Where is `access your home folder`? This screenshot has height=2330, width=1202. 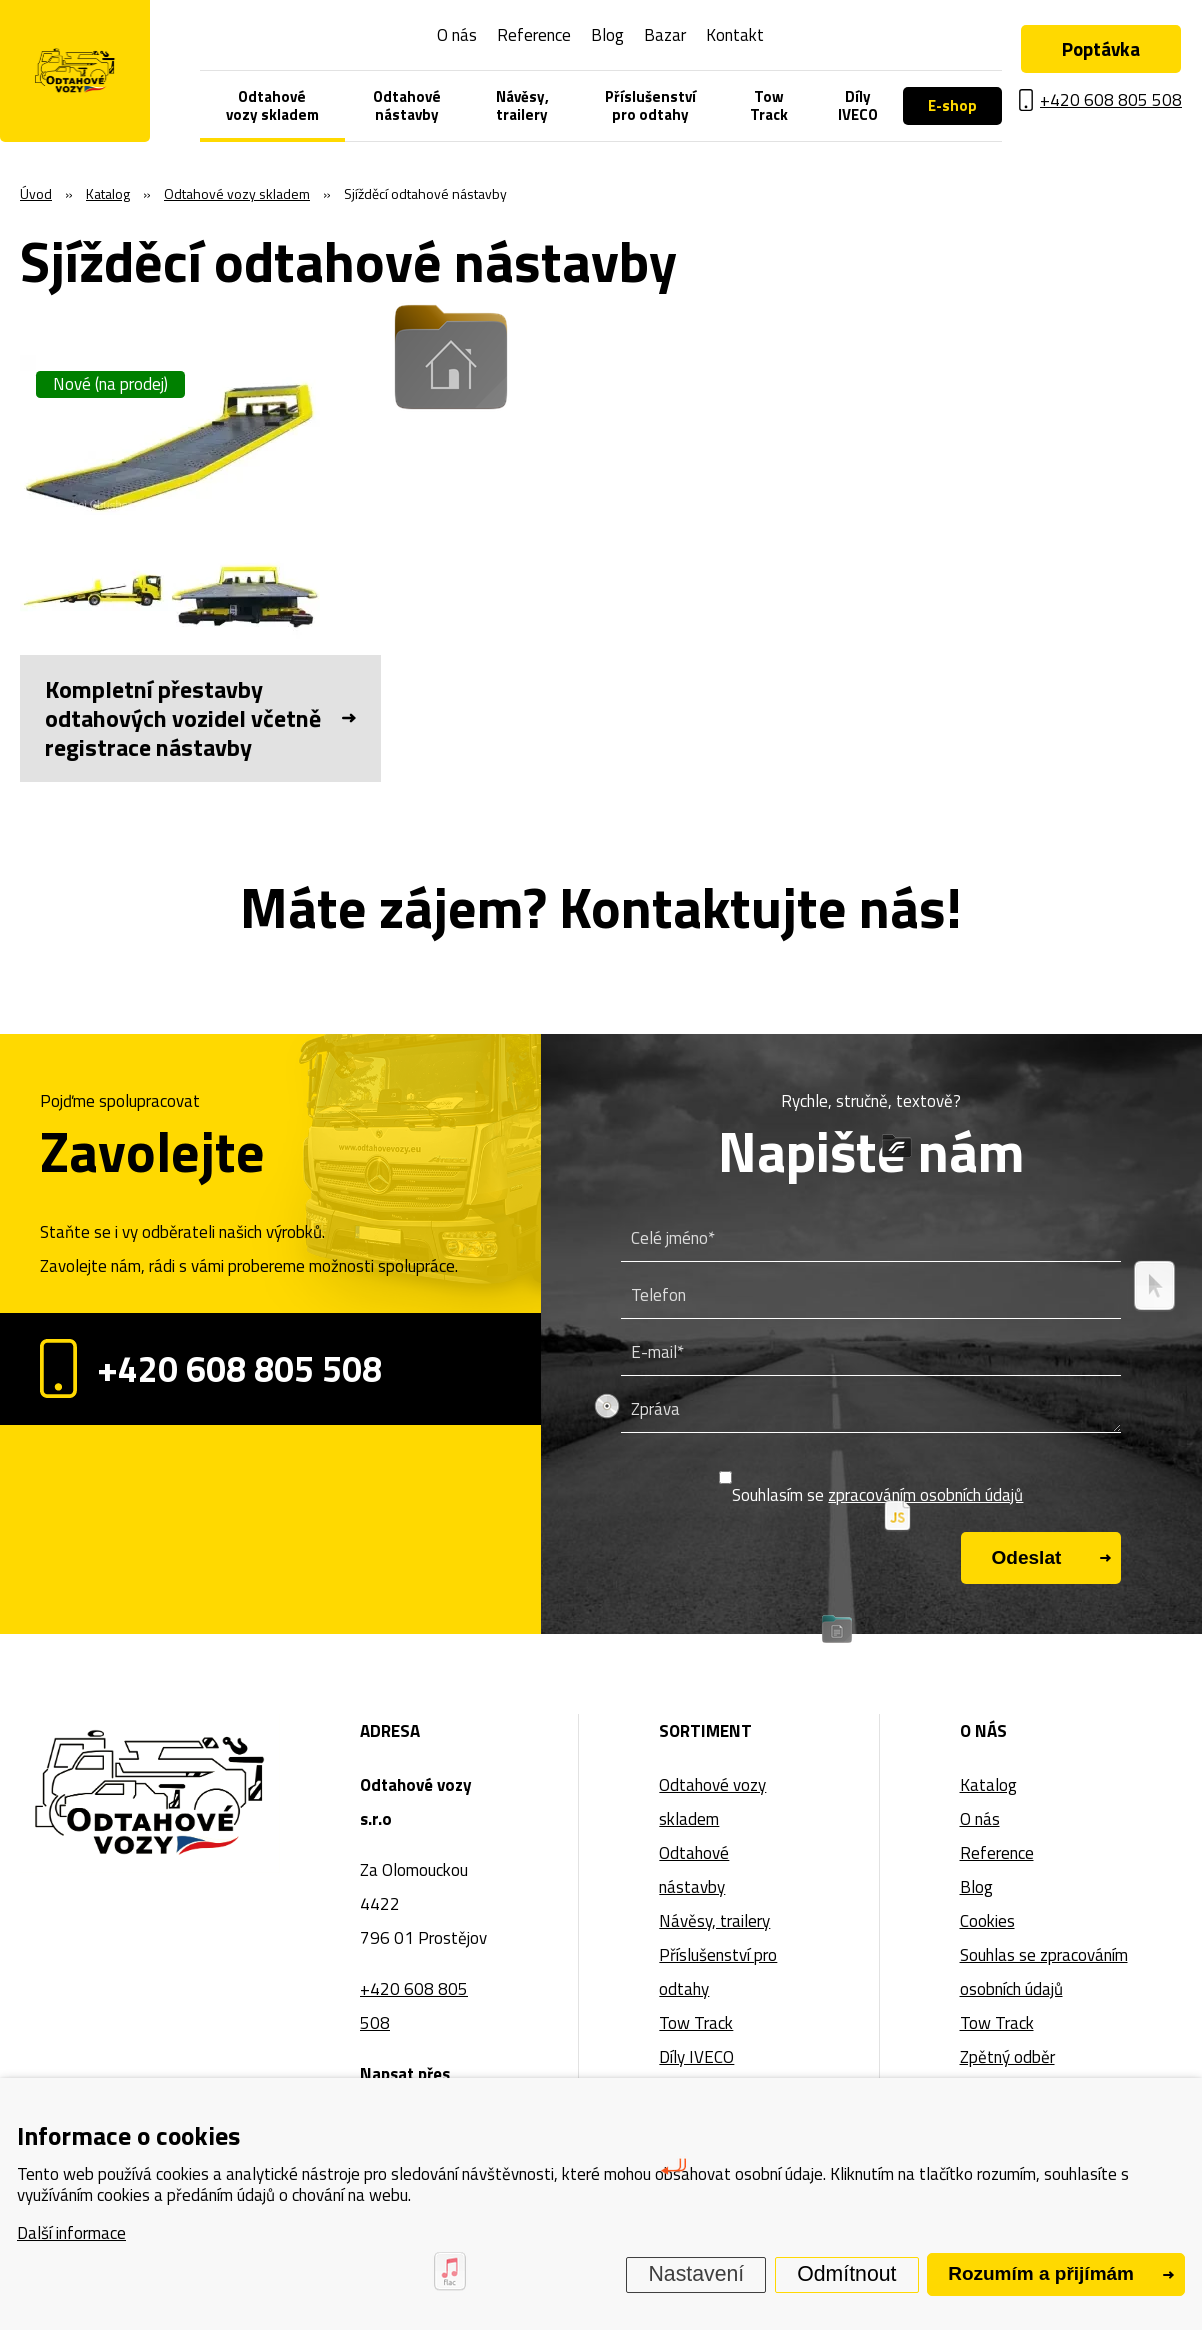
access your home folder is located at coordinates (451, 357).